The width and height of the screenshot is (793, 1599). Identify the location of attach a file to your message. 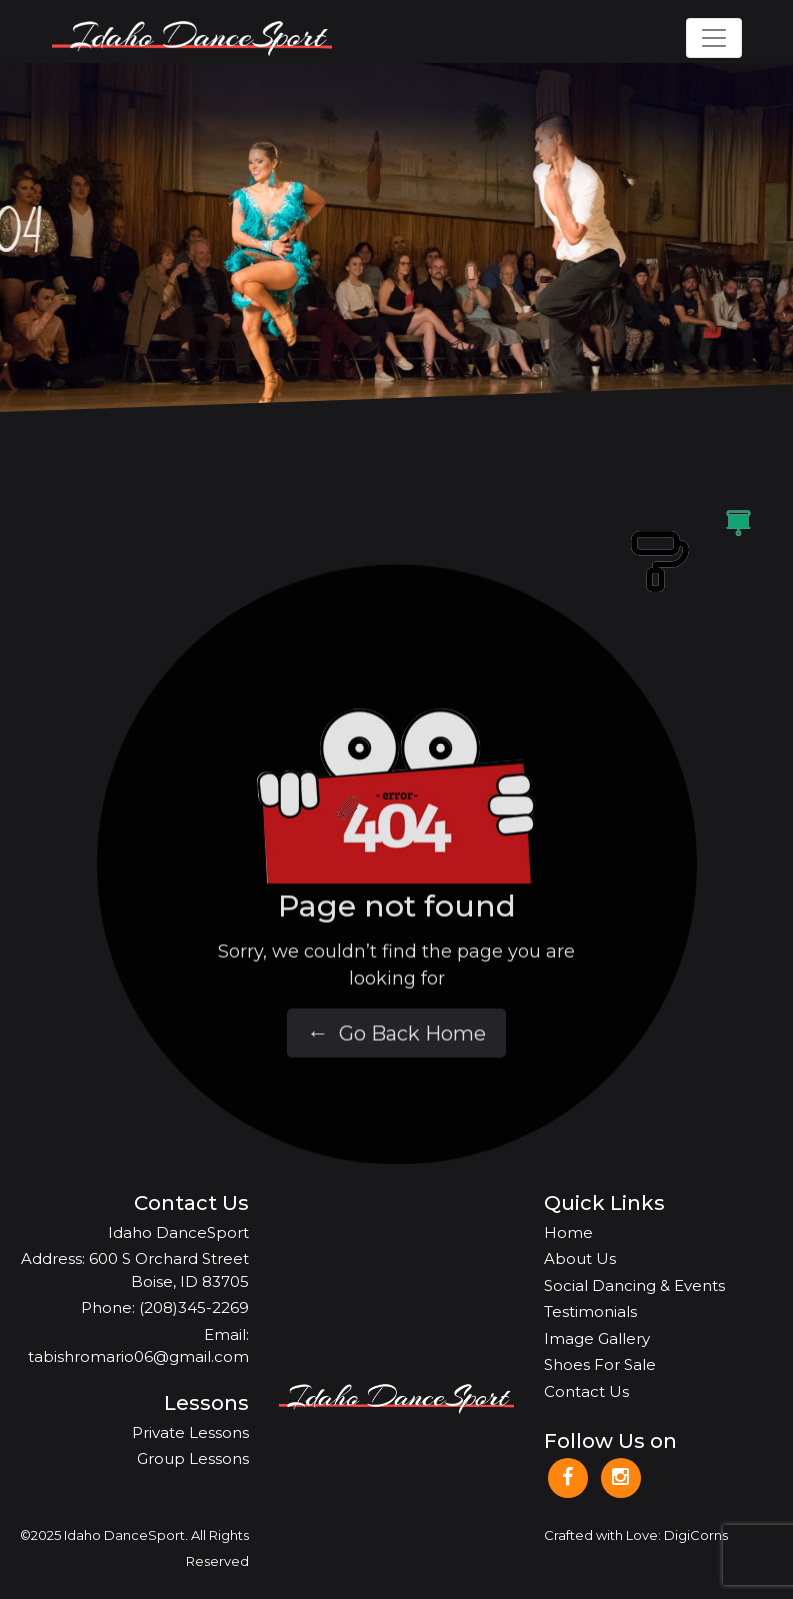
(348, 808).